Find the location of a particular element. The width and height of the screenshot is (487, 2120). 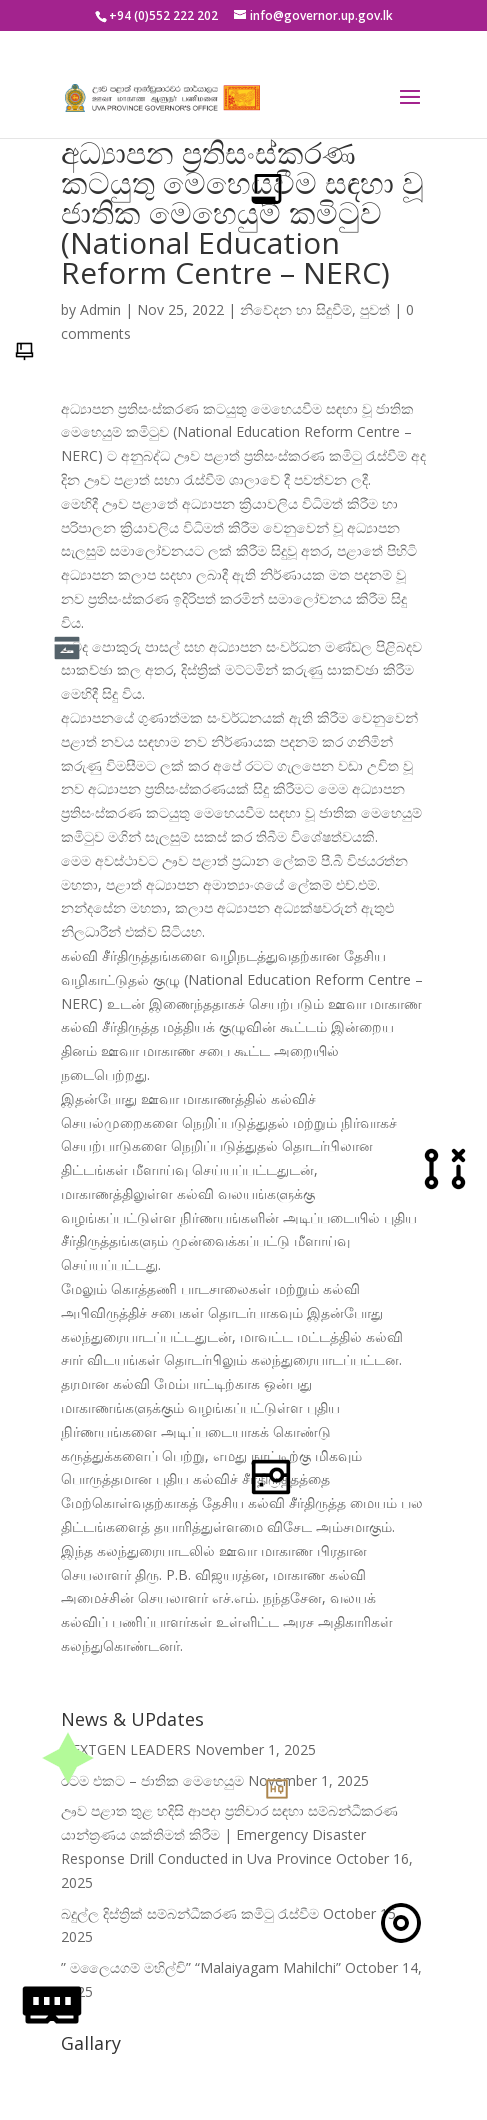

indicates high quality media or streaming option is located at coordinates (277, 1789).